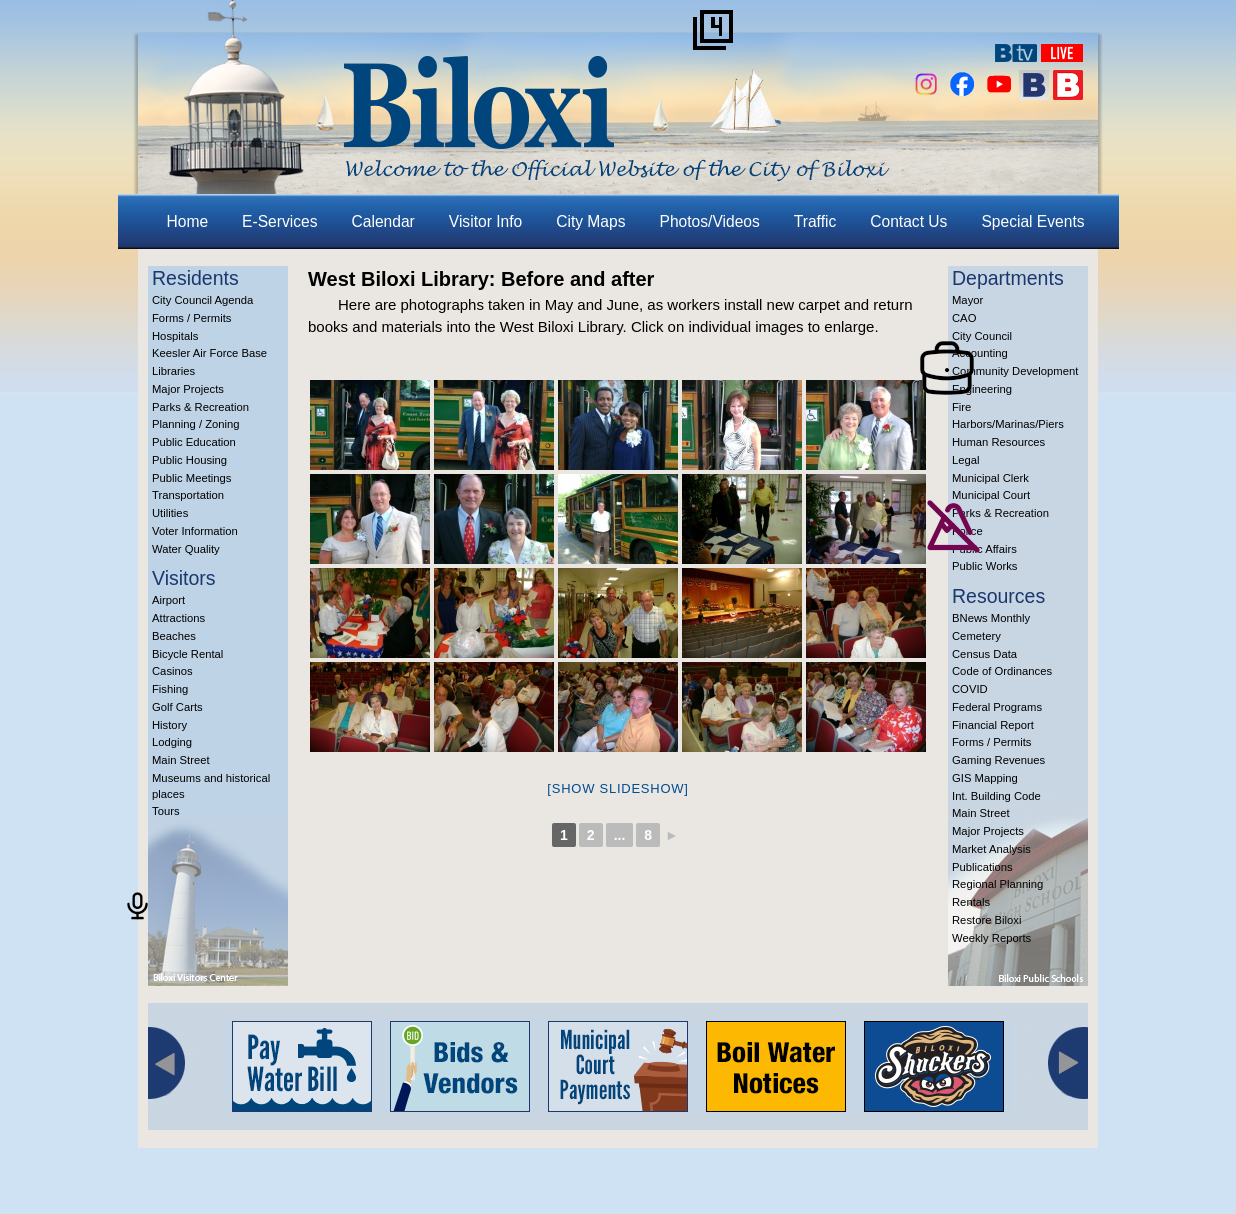 The image size is (1236, 1214). I want to click on tap to start voice input, so click(137, 906).